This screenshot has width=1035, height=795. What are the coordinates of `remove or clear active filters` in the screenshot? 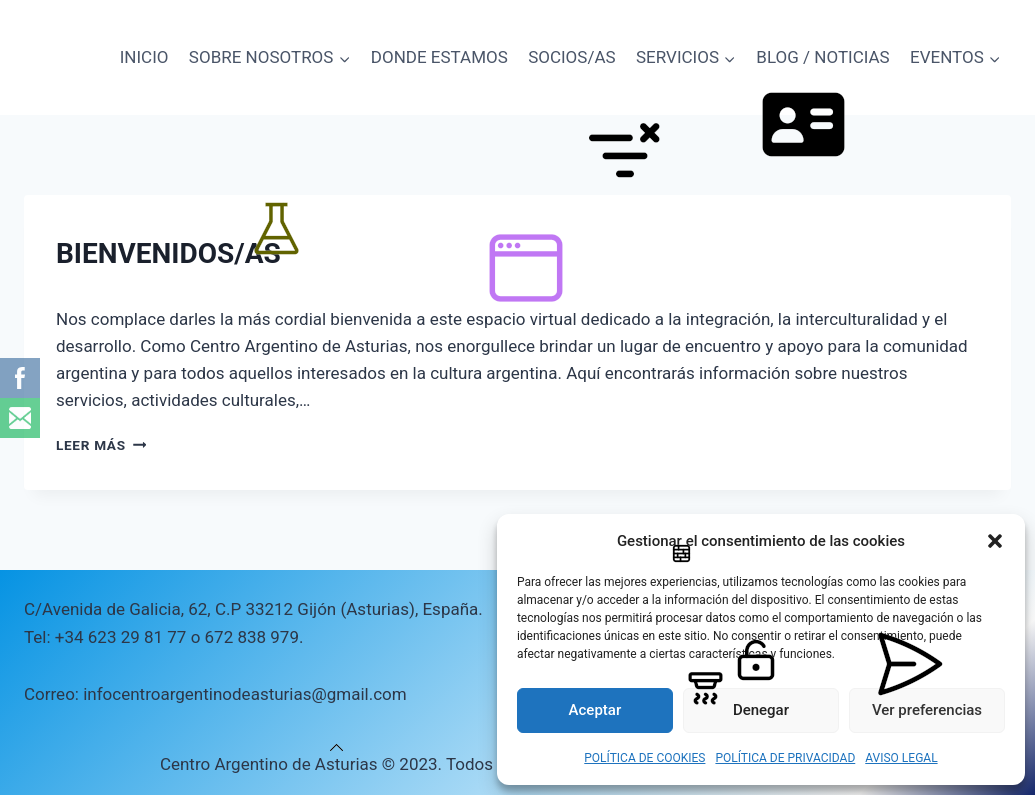 It's located at (625, 157).